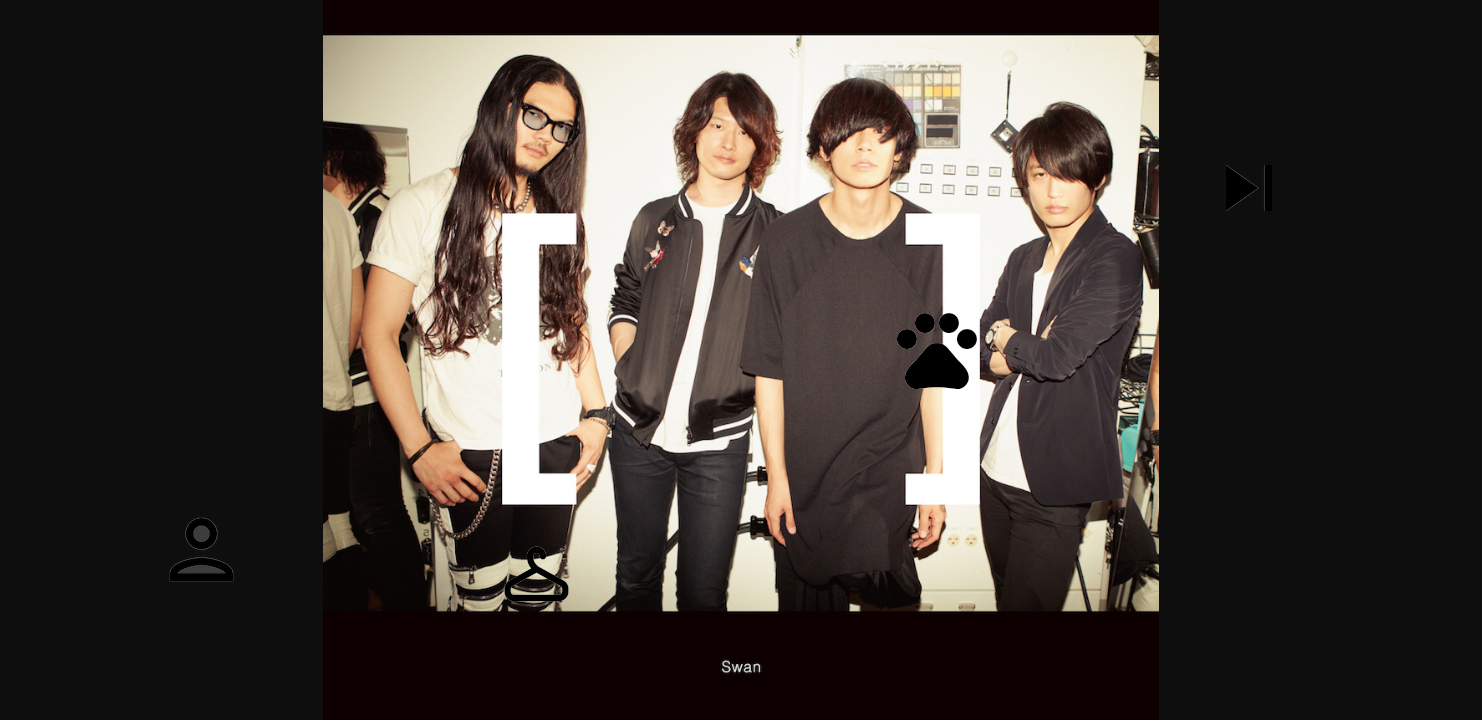  I want to click on access pet-related features or settings, so click(937, 349).